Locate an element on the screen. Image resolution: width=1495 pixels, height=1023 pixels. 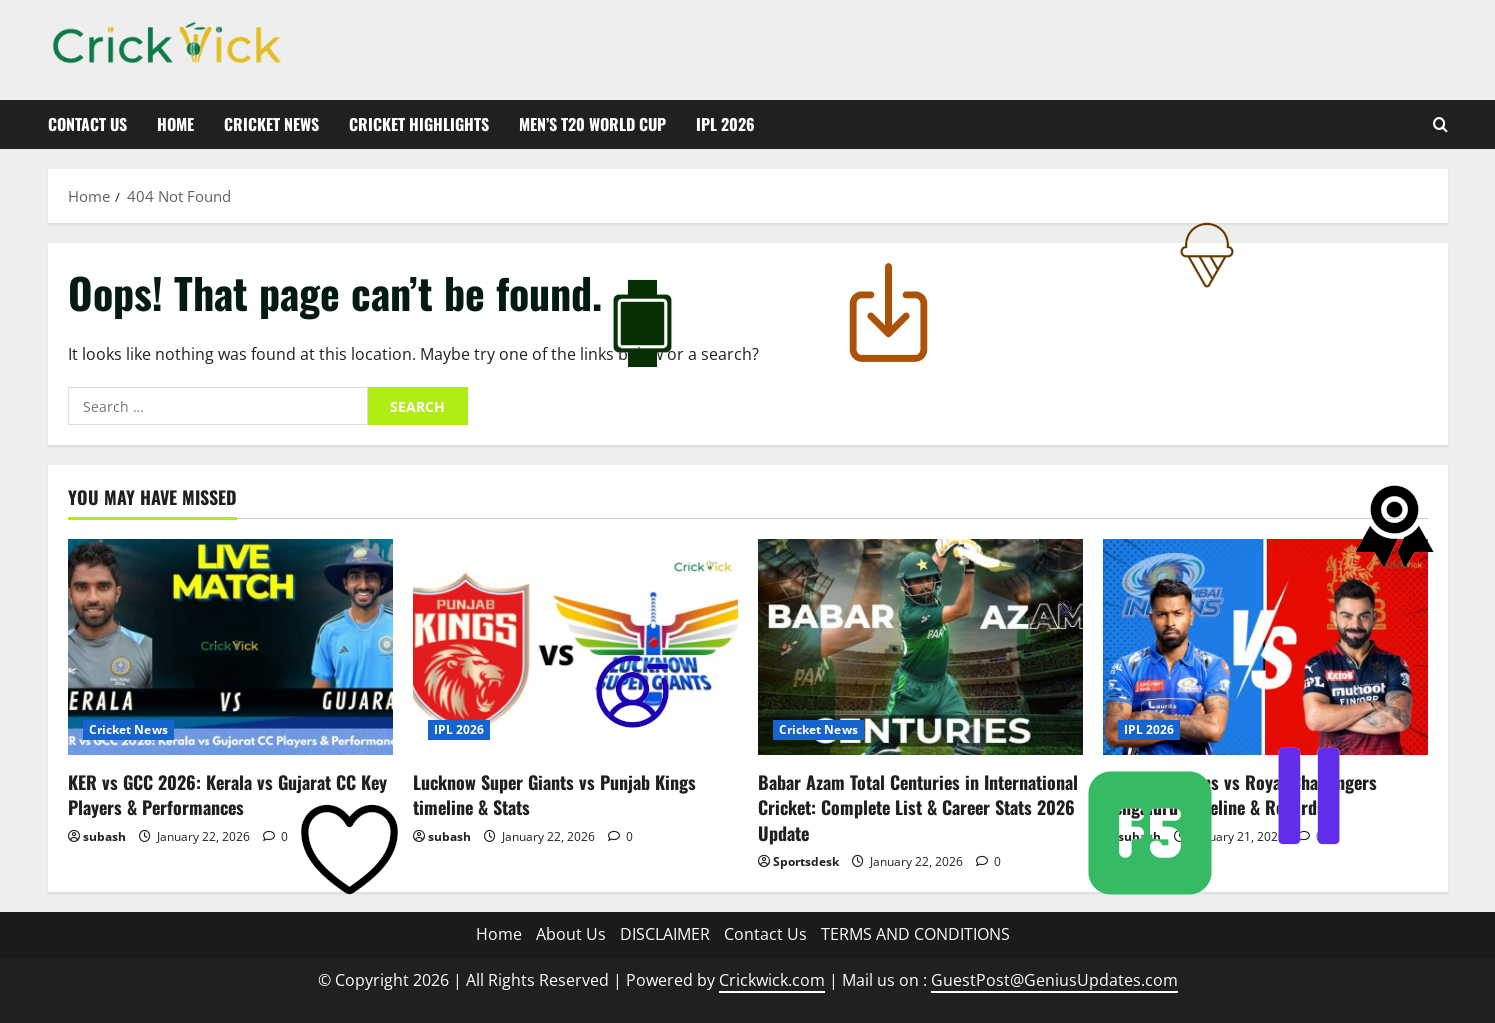
press F5 to refresh the page is located at coordinates (1150, 833).